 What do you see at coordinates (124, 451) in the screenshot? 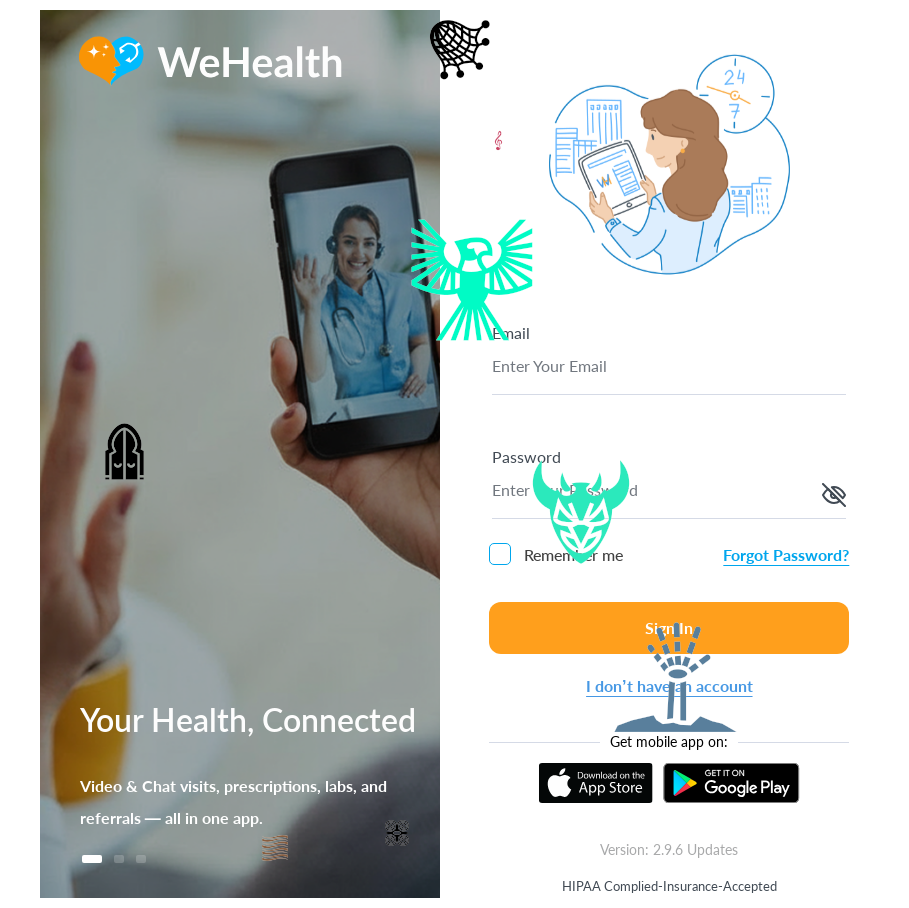
I see `enter a palace or themed location` at bounding box center [124, 451].